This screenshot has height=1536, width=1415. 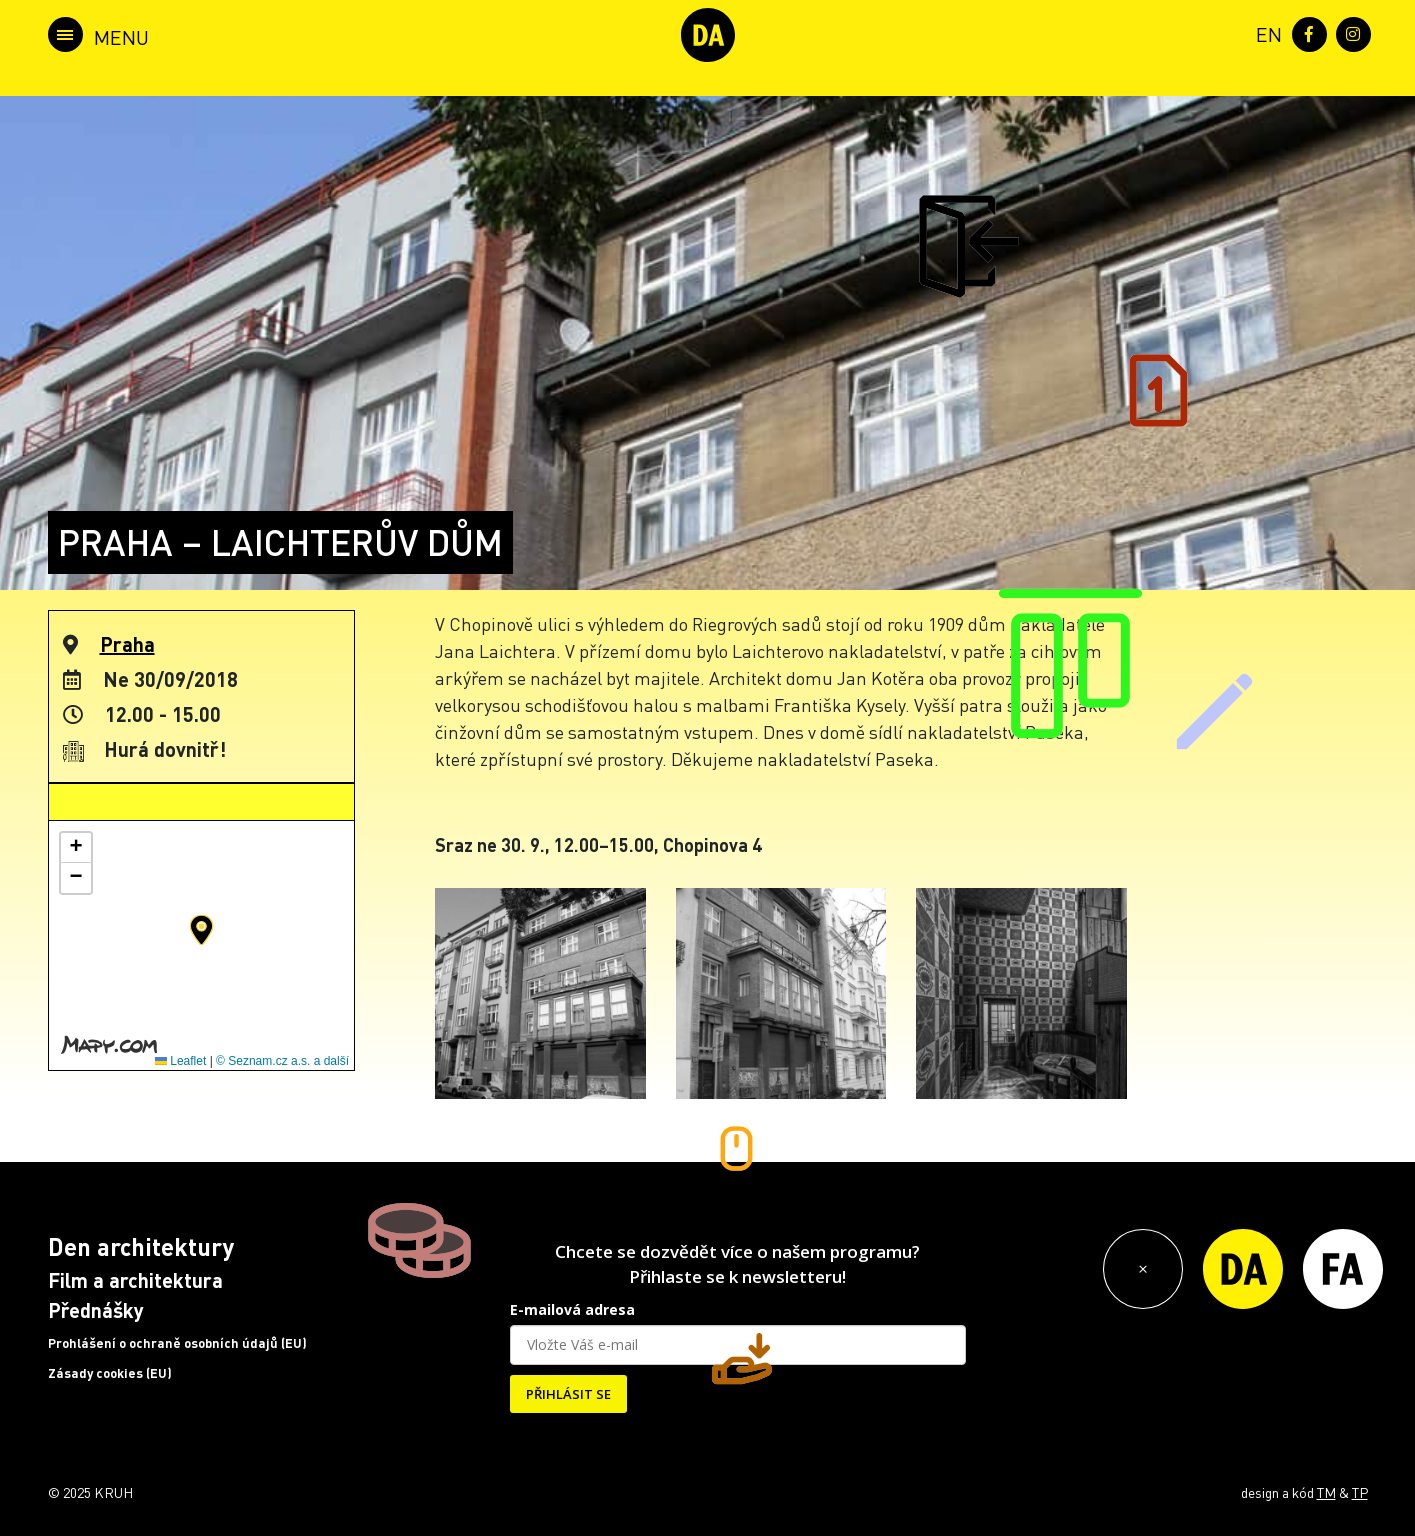 I want to click on mouse input device indicator, so click(x=736, y=1148).